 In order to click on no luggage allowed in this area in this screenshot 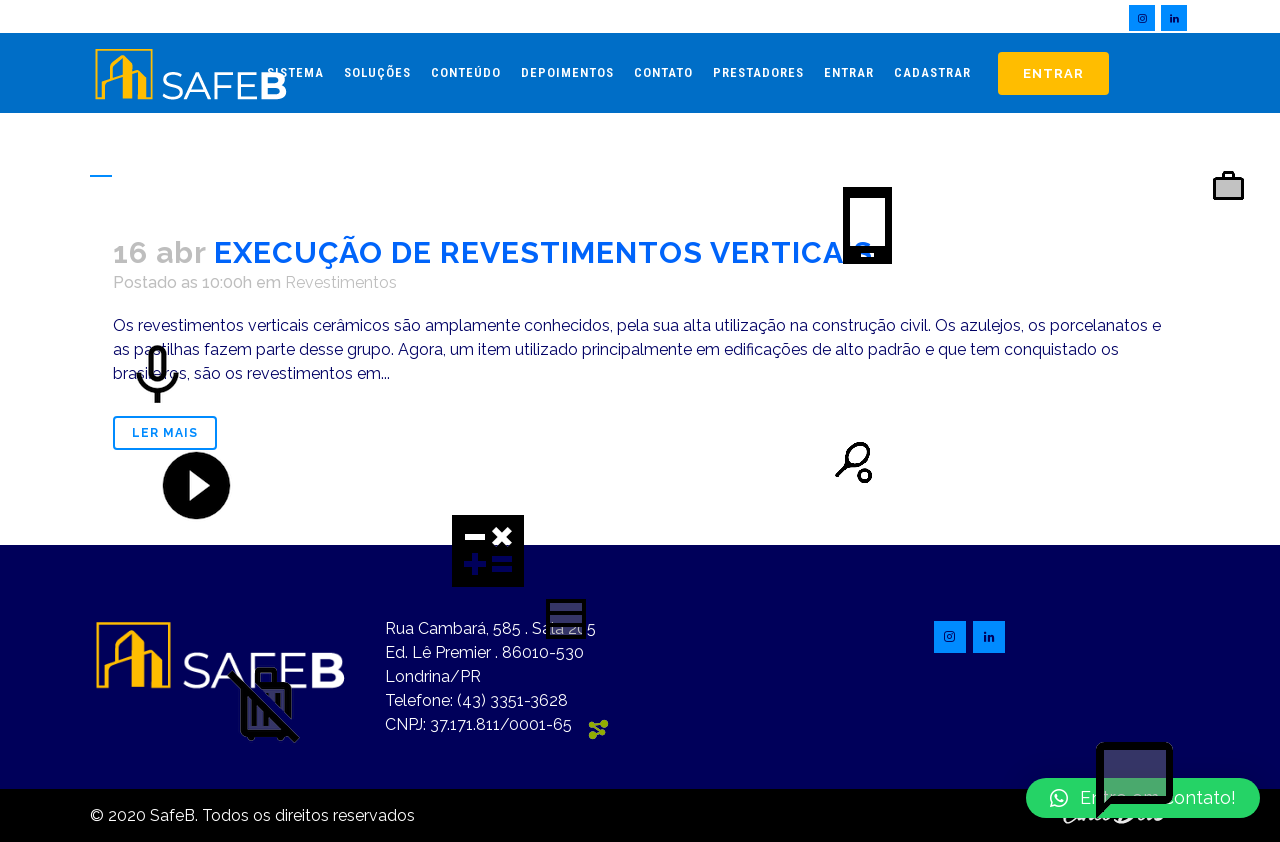, I will do `click(266, 704)`.